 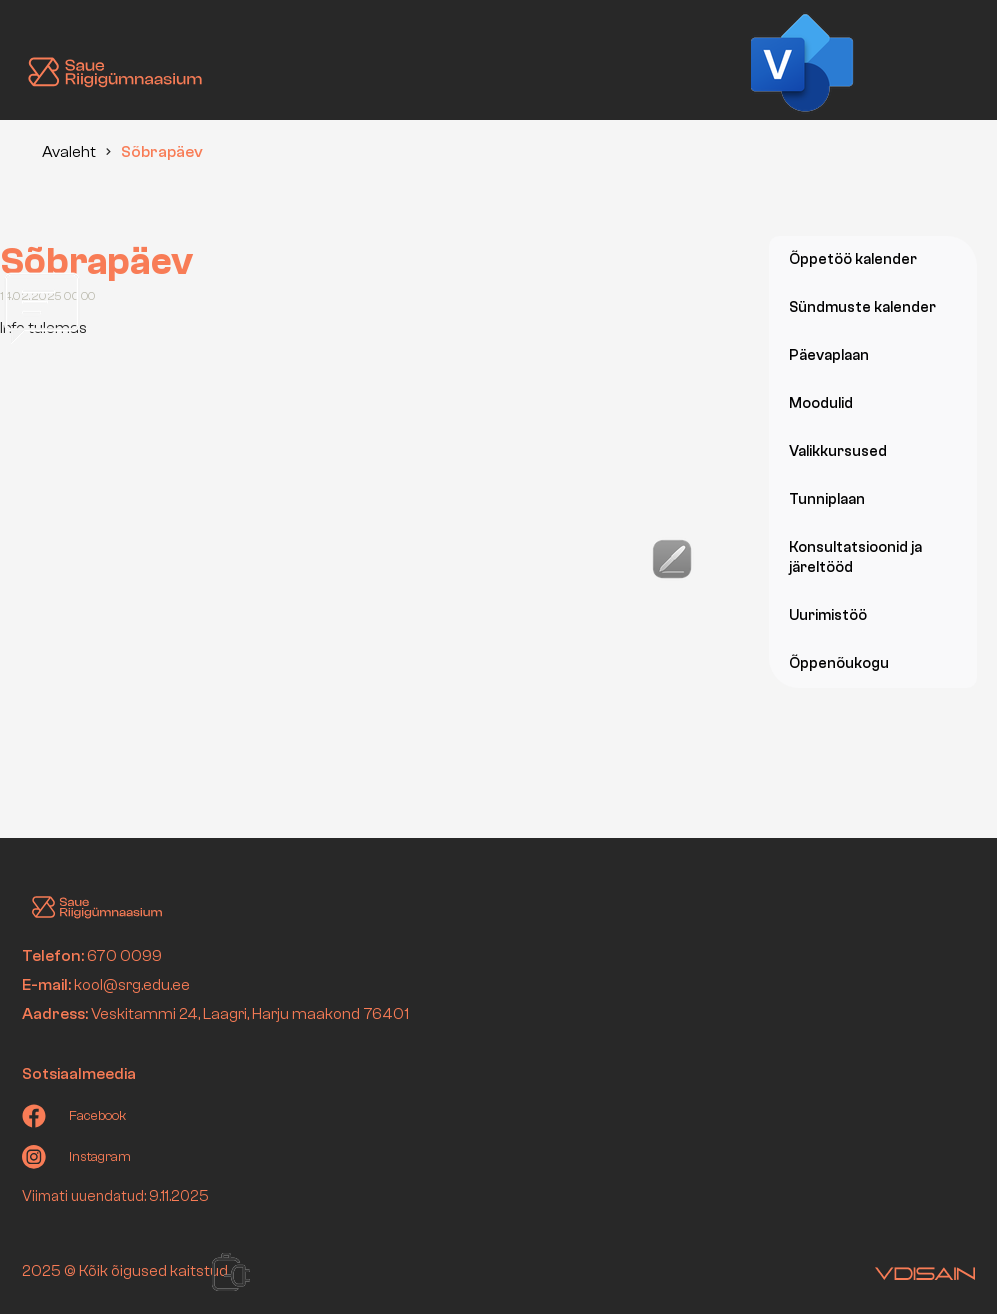 What do you see at coordinates (672, 559) in the screenshot?
I see `open Pages for document editing` at bounding box center [672, 559].